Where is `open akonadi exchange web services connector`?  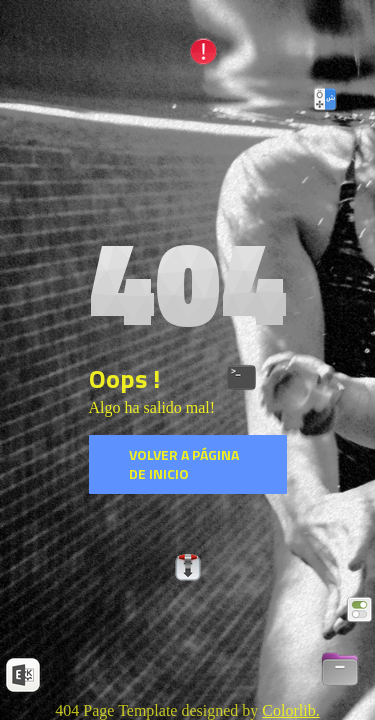 open akonadi exchange web services connector is located at coordinates (23, 675).